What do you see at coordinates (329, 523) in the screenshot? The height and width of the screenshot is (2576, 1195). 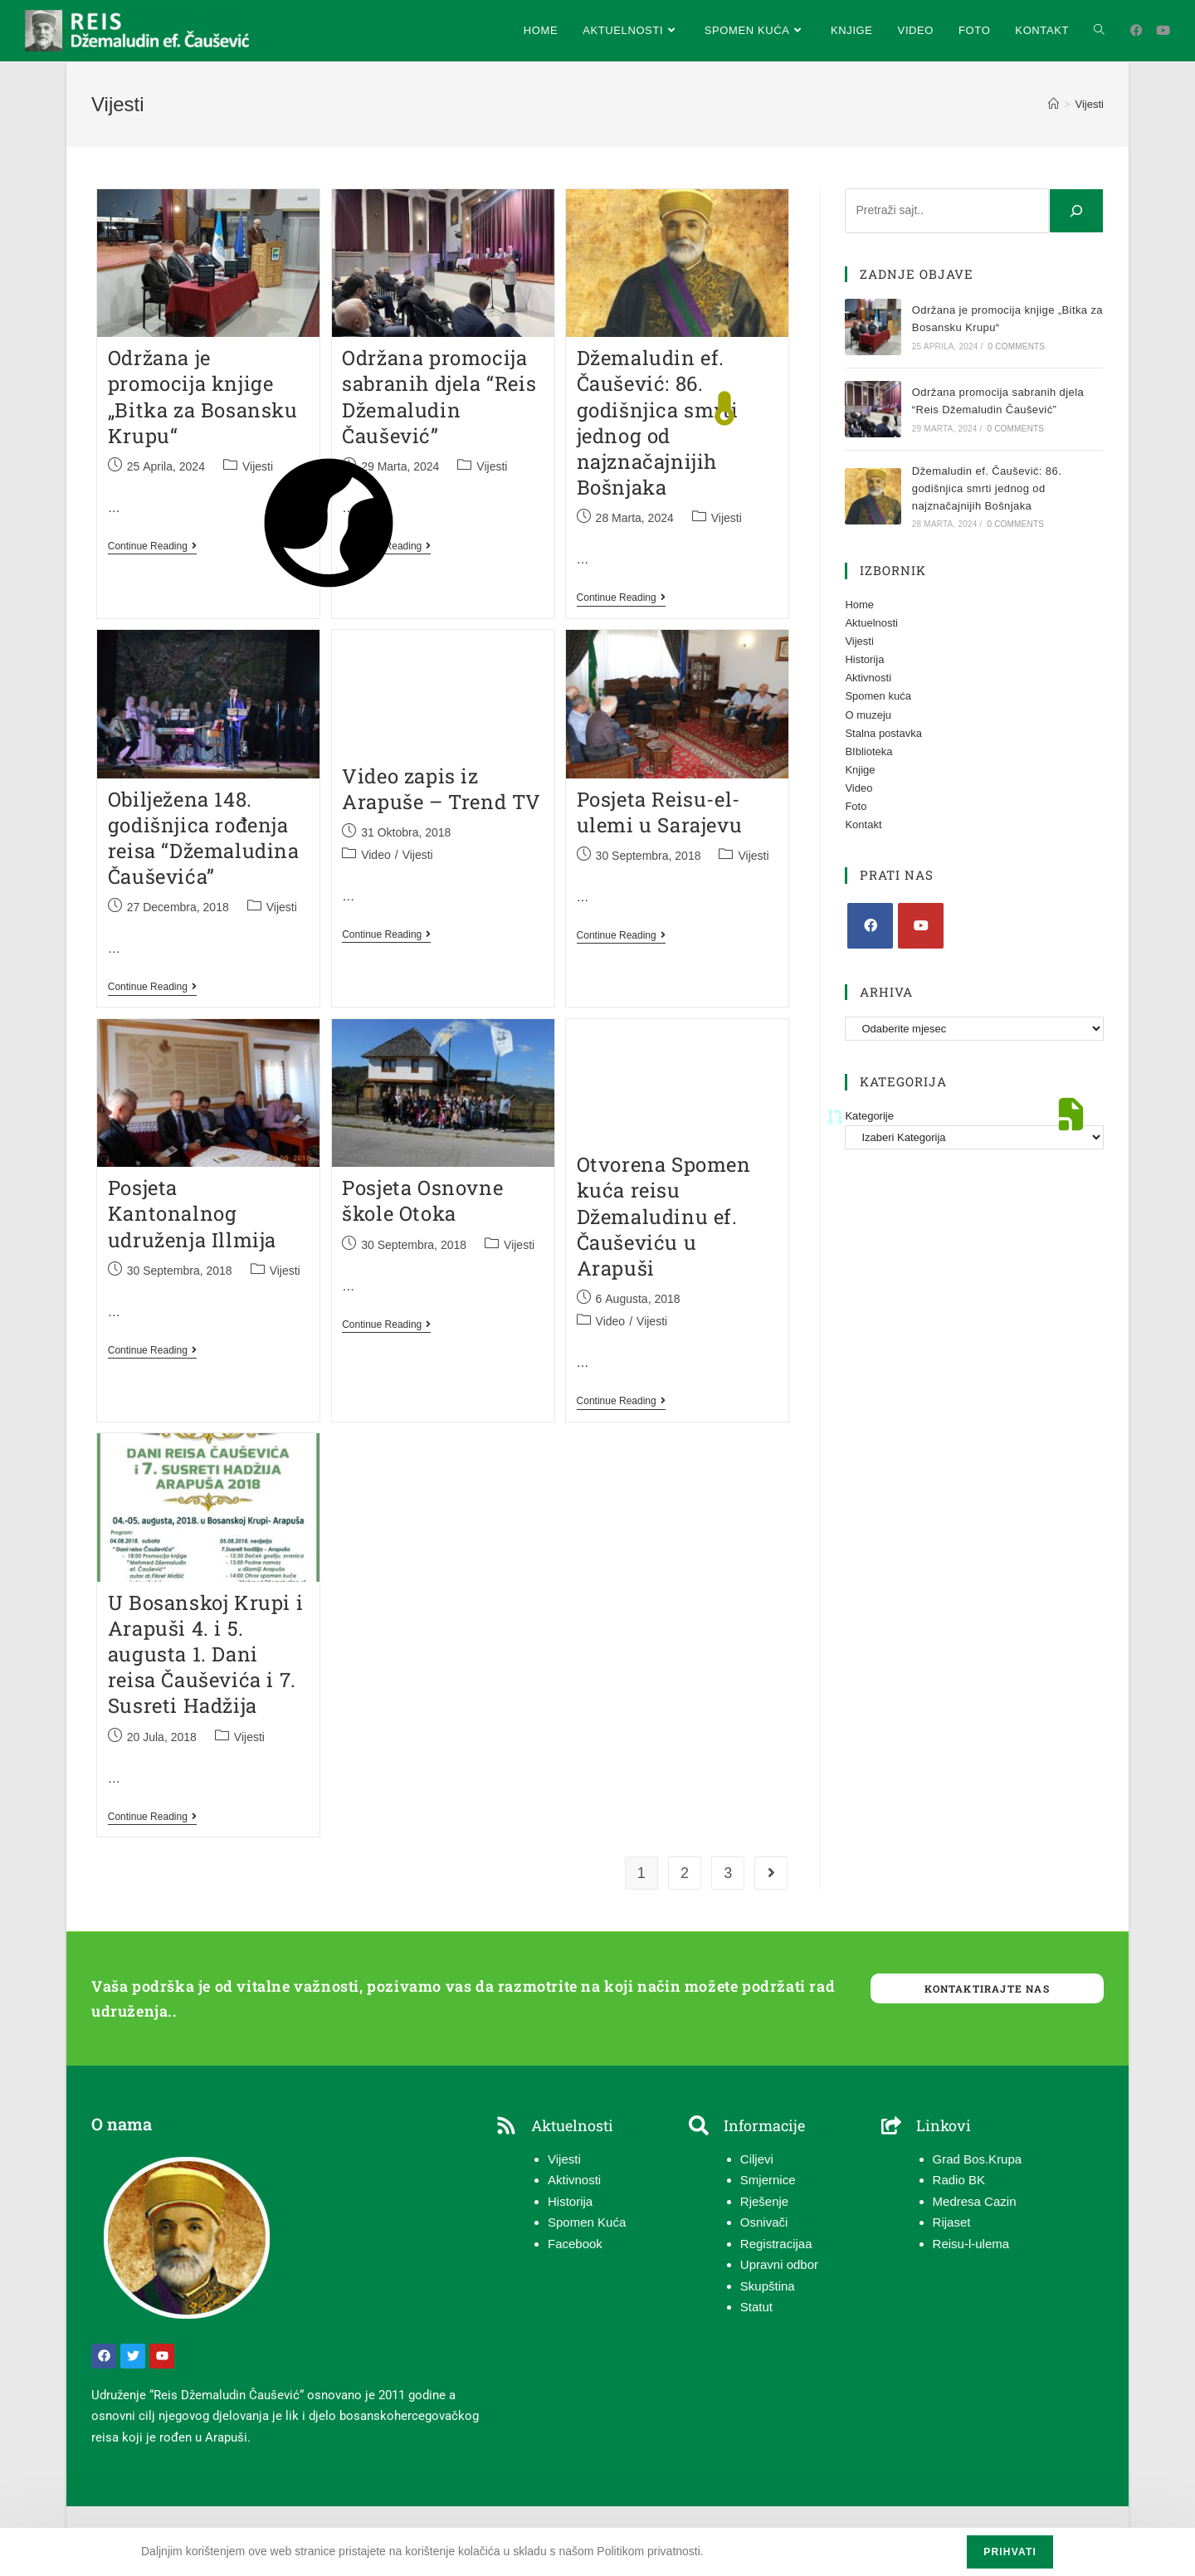 I see `switch to global or worldwide view` at bounding box center [329, 523].